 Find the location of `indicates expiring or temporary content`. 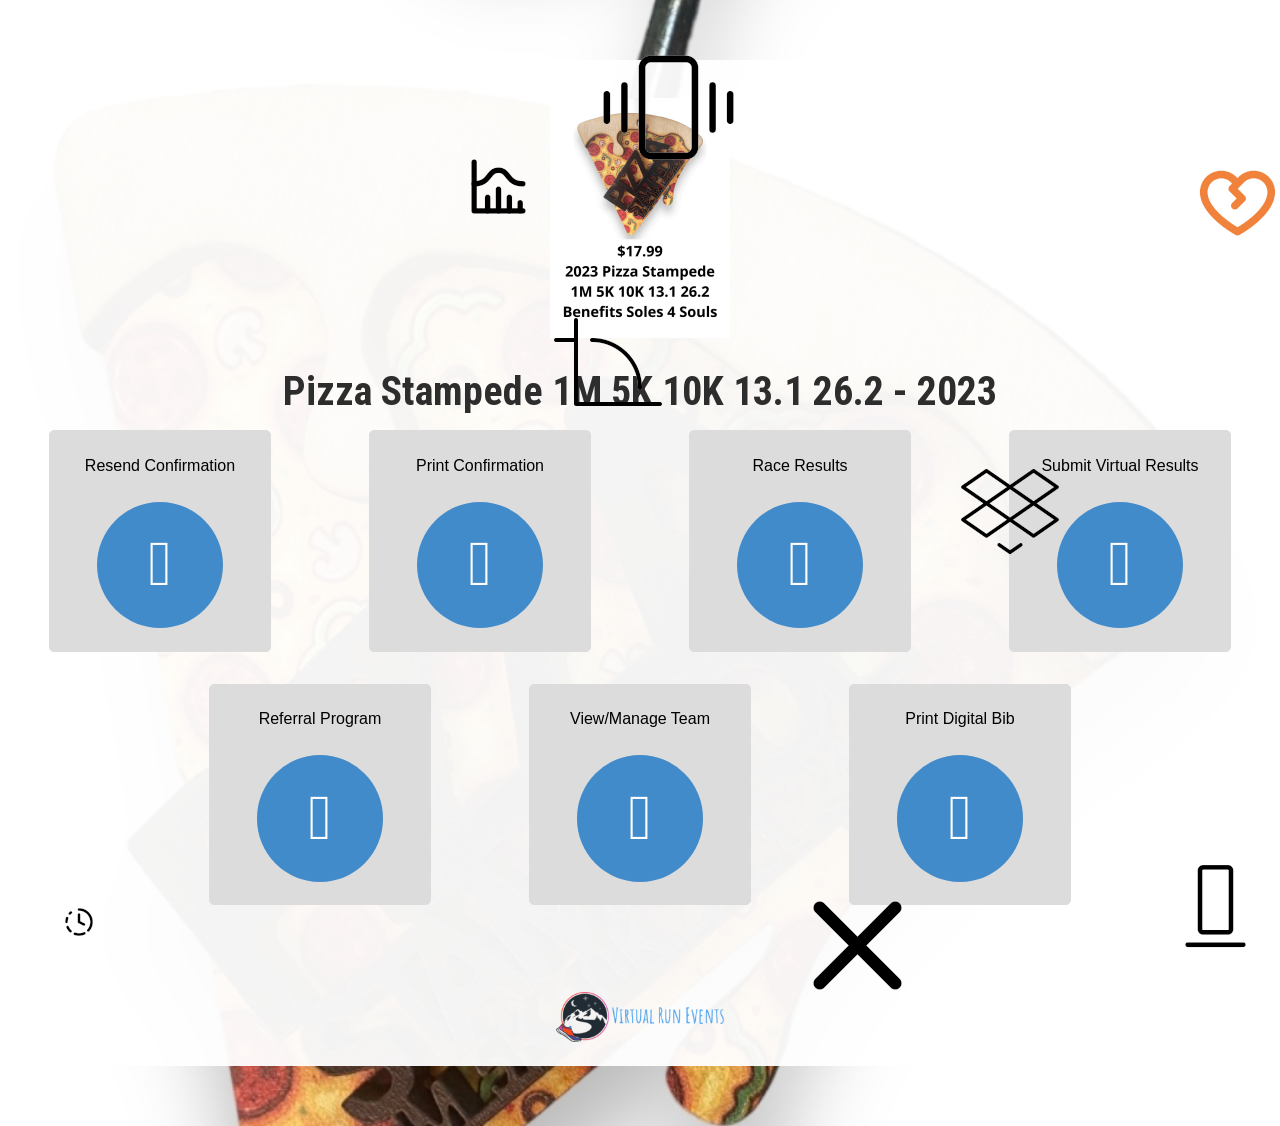

indicates expiring or temporary content is located at coordinates (79, 922).